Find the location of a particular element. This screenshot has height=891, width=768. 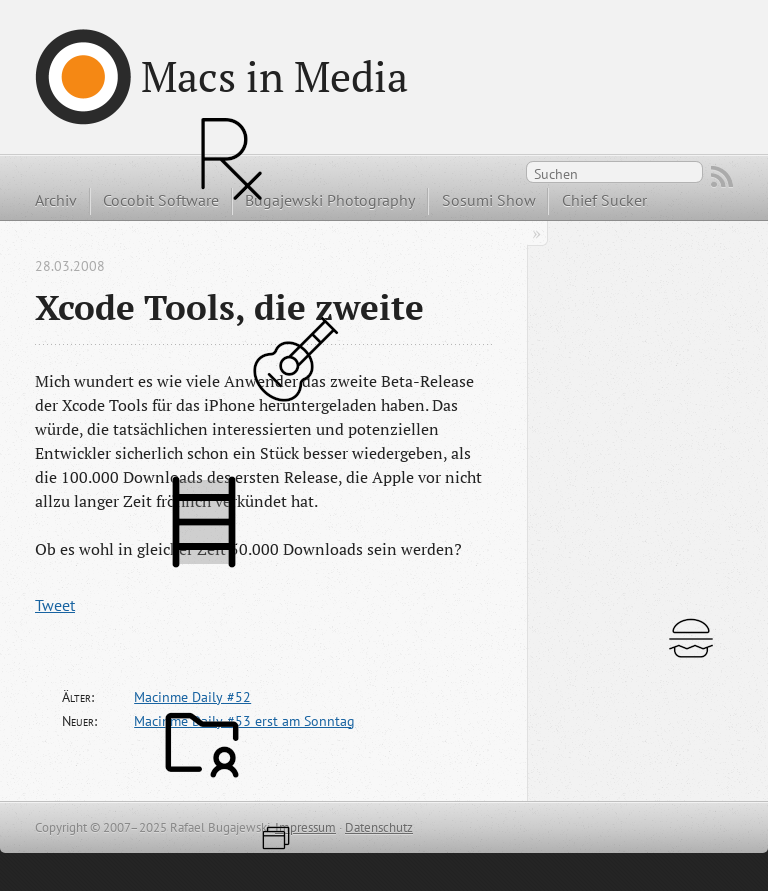

access step-by-step instructions or tutorials is located at coordinates (204, 522).